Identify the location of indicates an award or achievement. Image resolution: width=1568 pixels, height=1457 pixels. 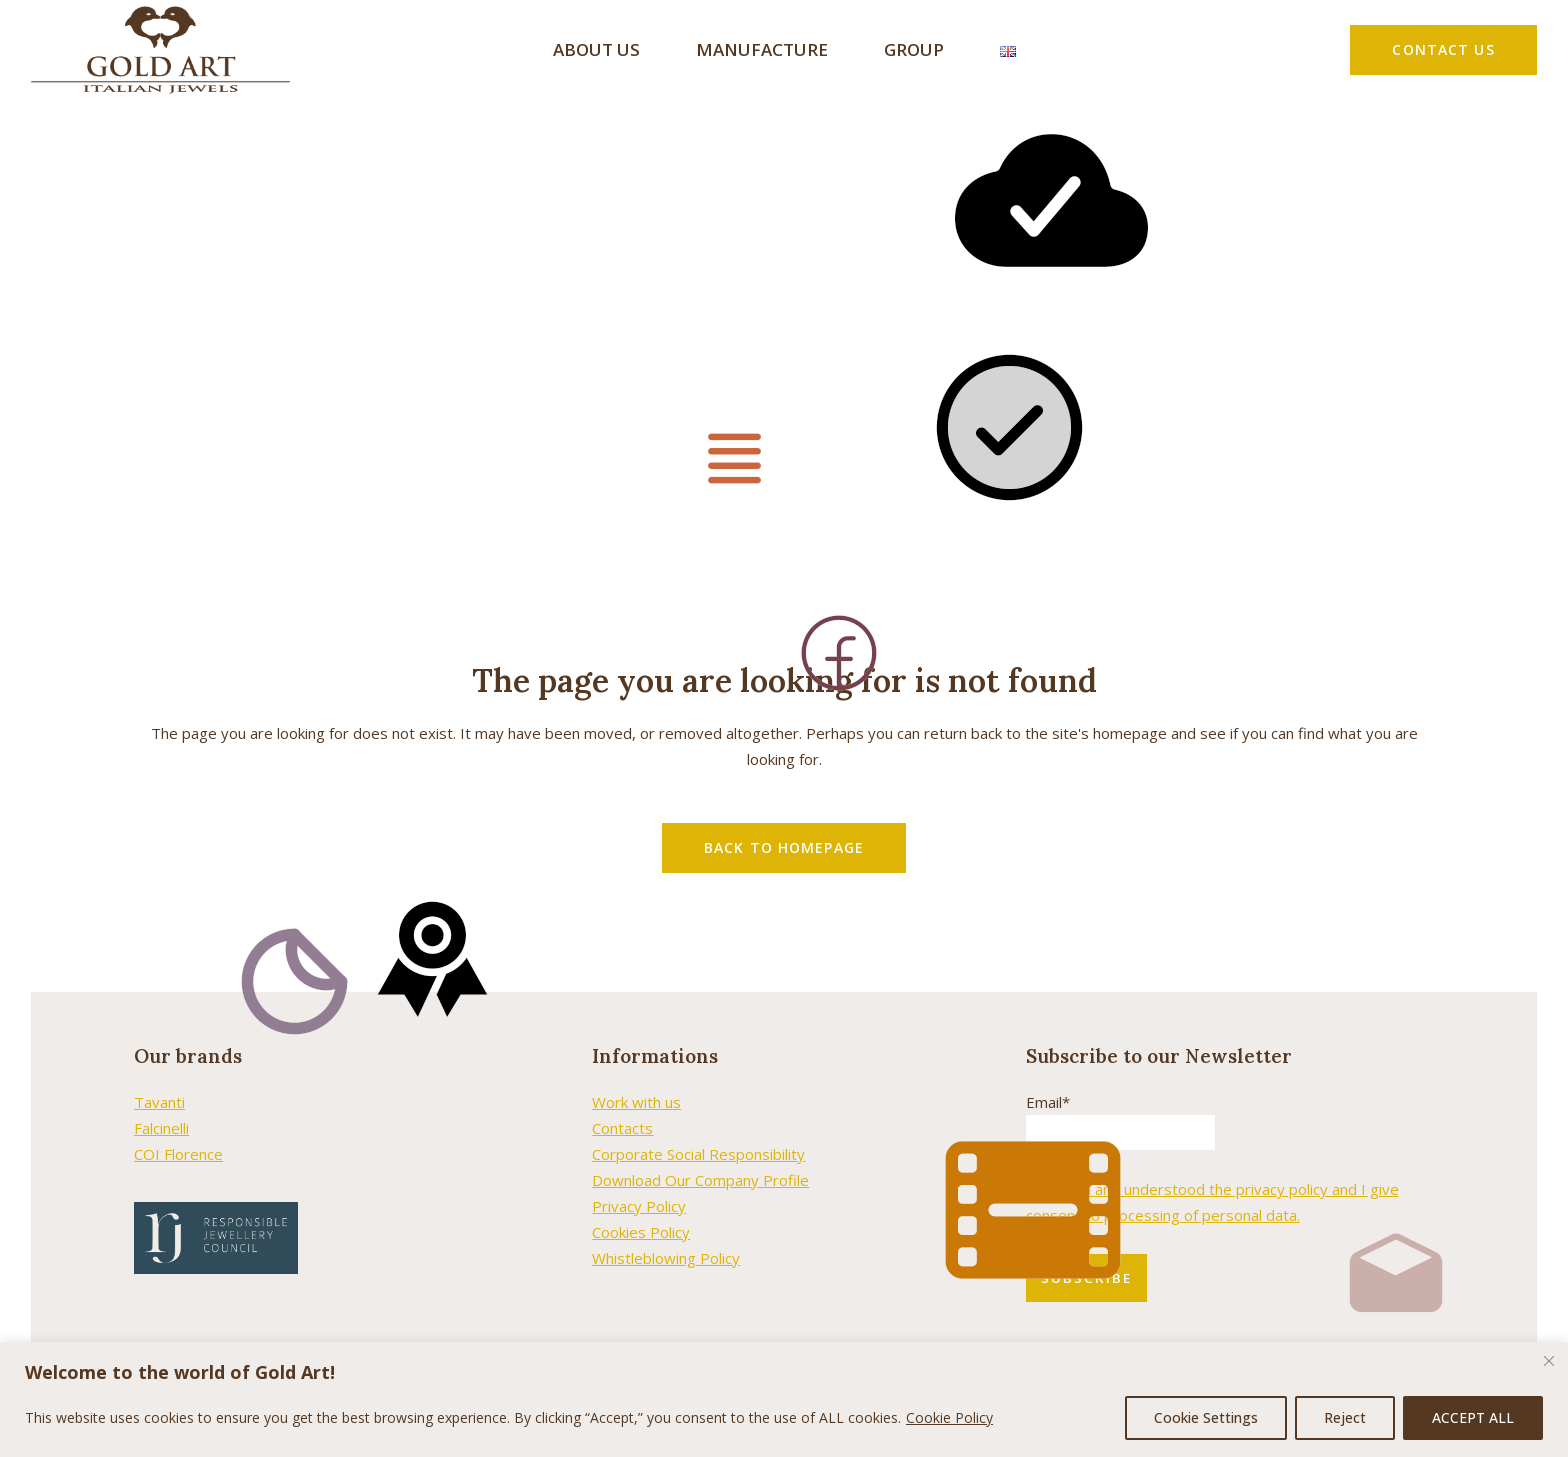
(432, 957).